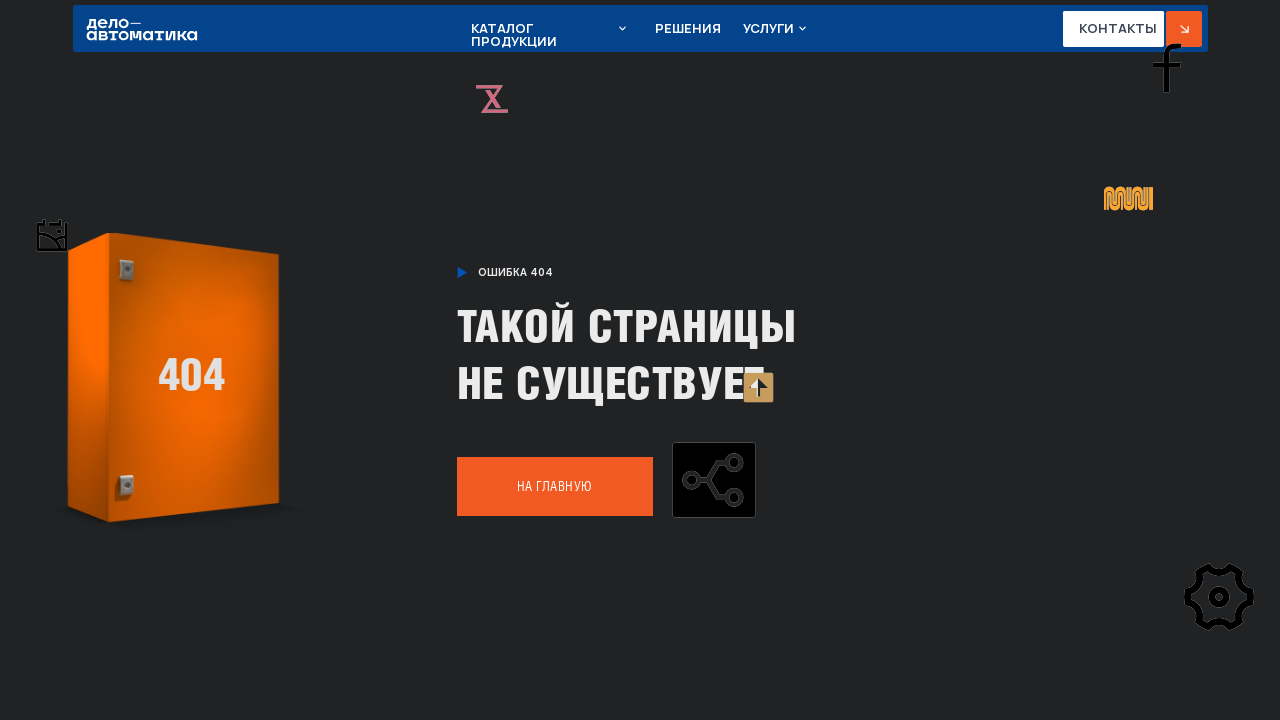 This screenshot has width=1280, height=720. Describe the element at coordinates (52, 237) in the screenshot. I see `view photo gallery` at that location.